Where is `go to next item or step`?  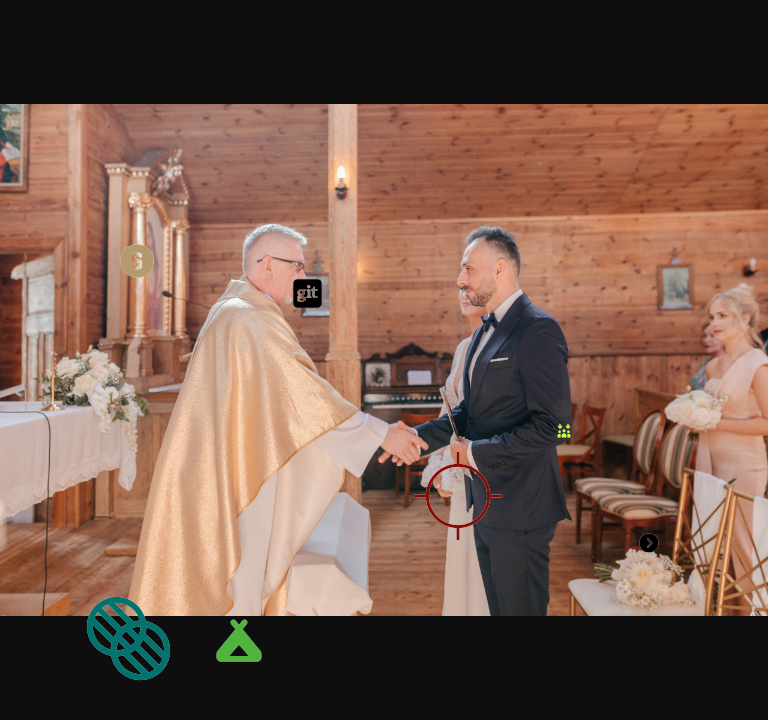
go to next item or step is located at coordinates (649, 543).